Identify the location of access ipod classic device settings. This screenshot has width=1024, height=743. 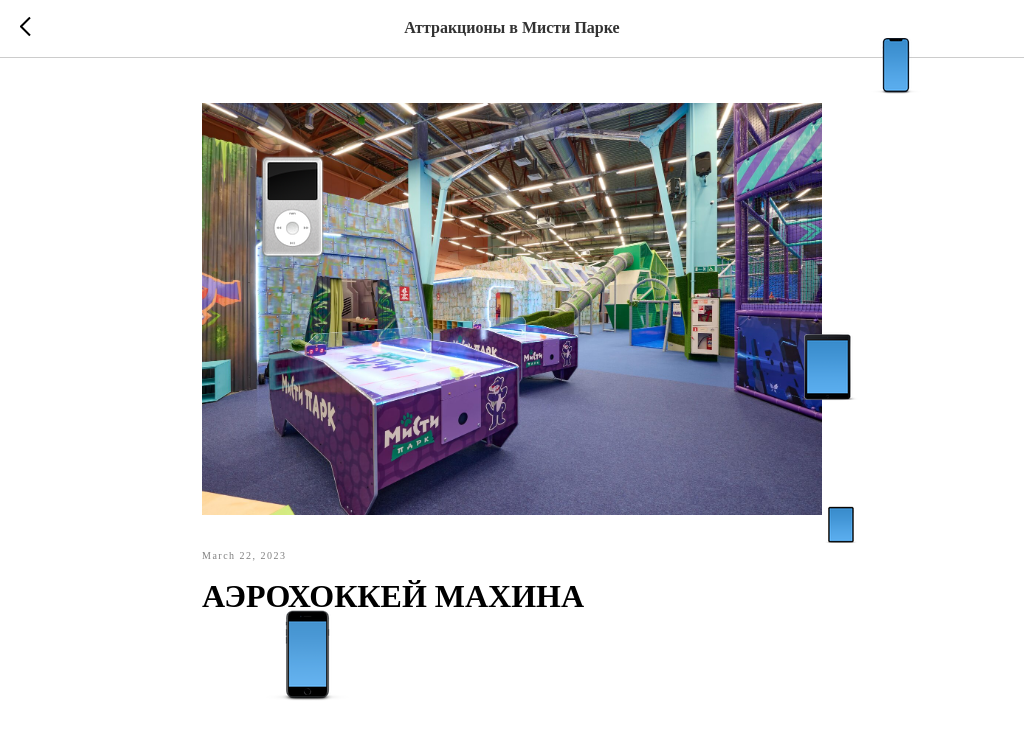
(292, 206).